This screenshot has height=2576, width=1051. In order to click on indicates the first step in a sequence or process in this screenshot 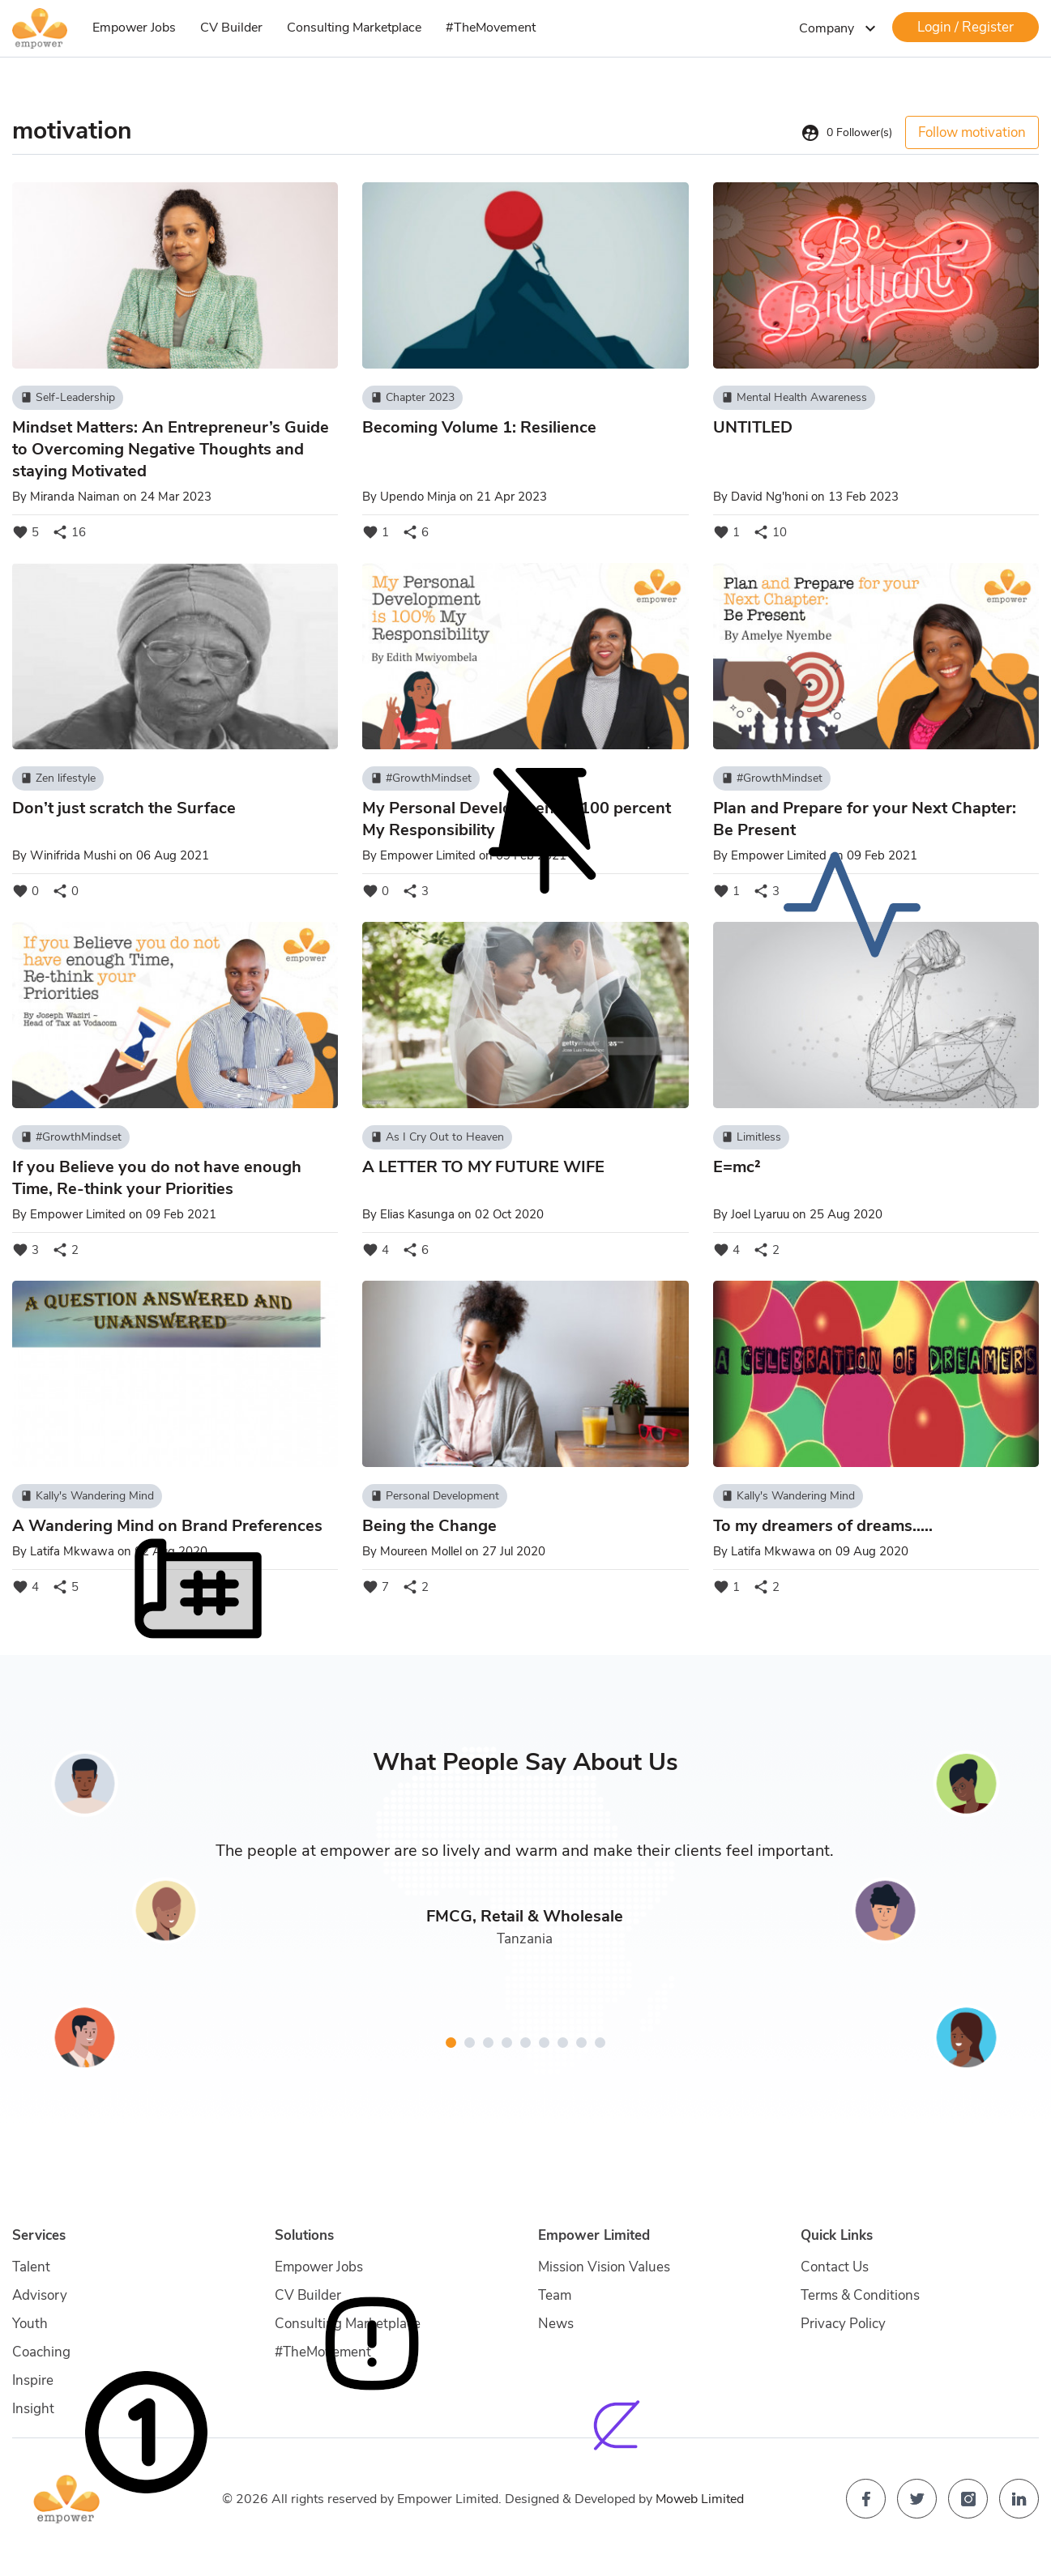, I will do `click(146, 2432)`.